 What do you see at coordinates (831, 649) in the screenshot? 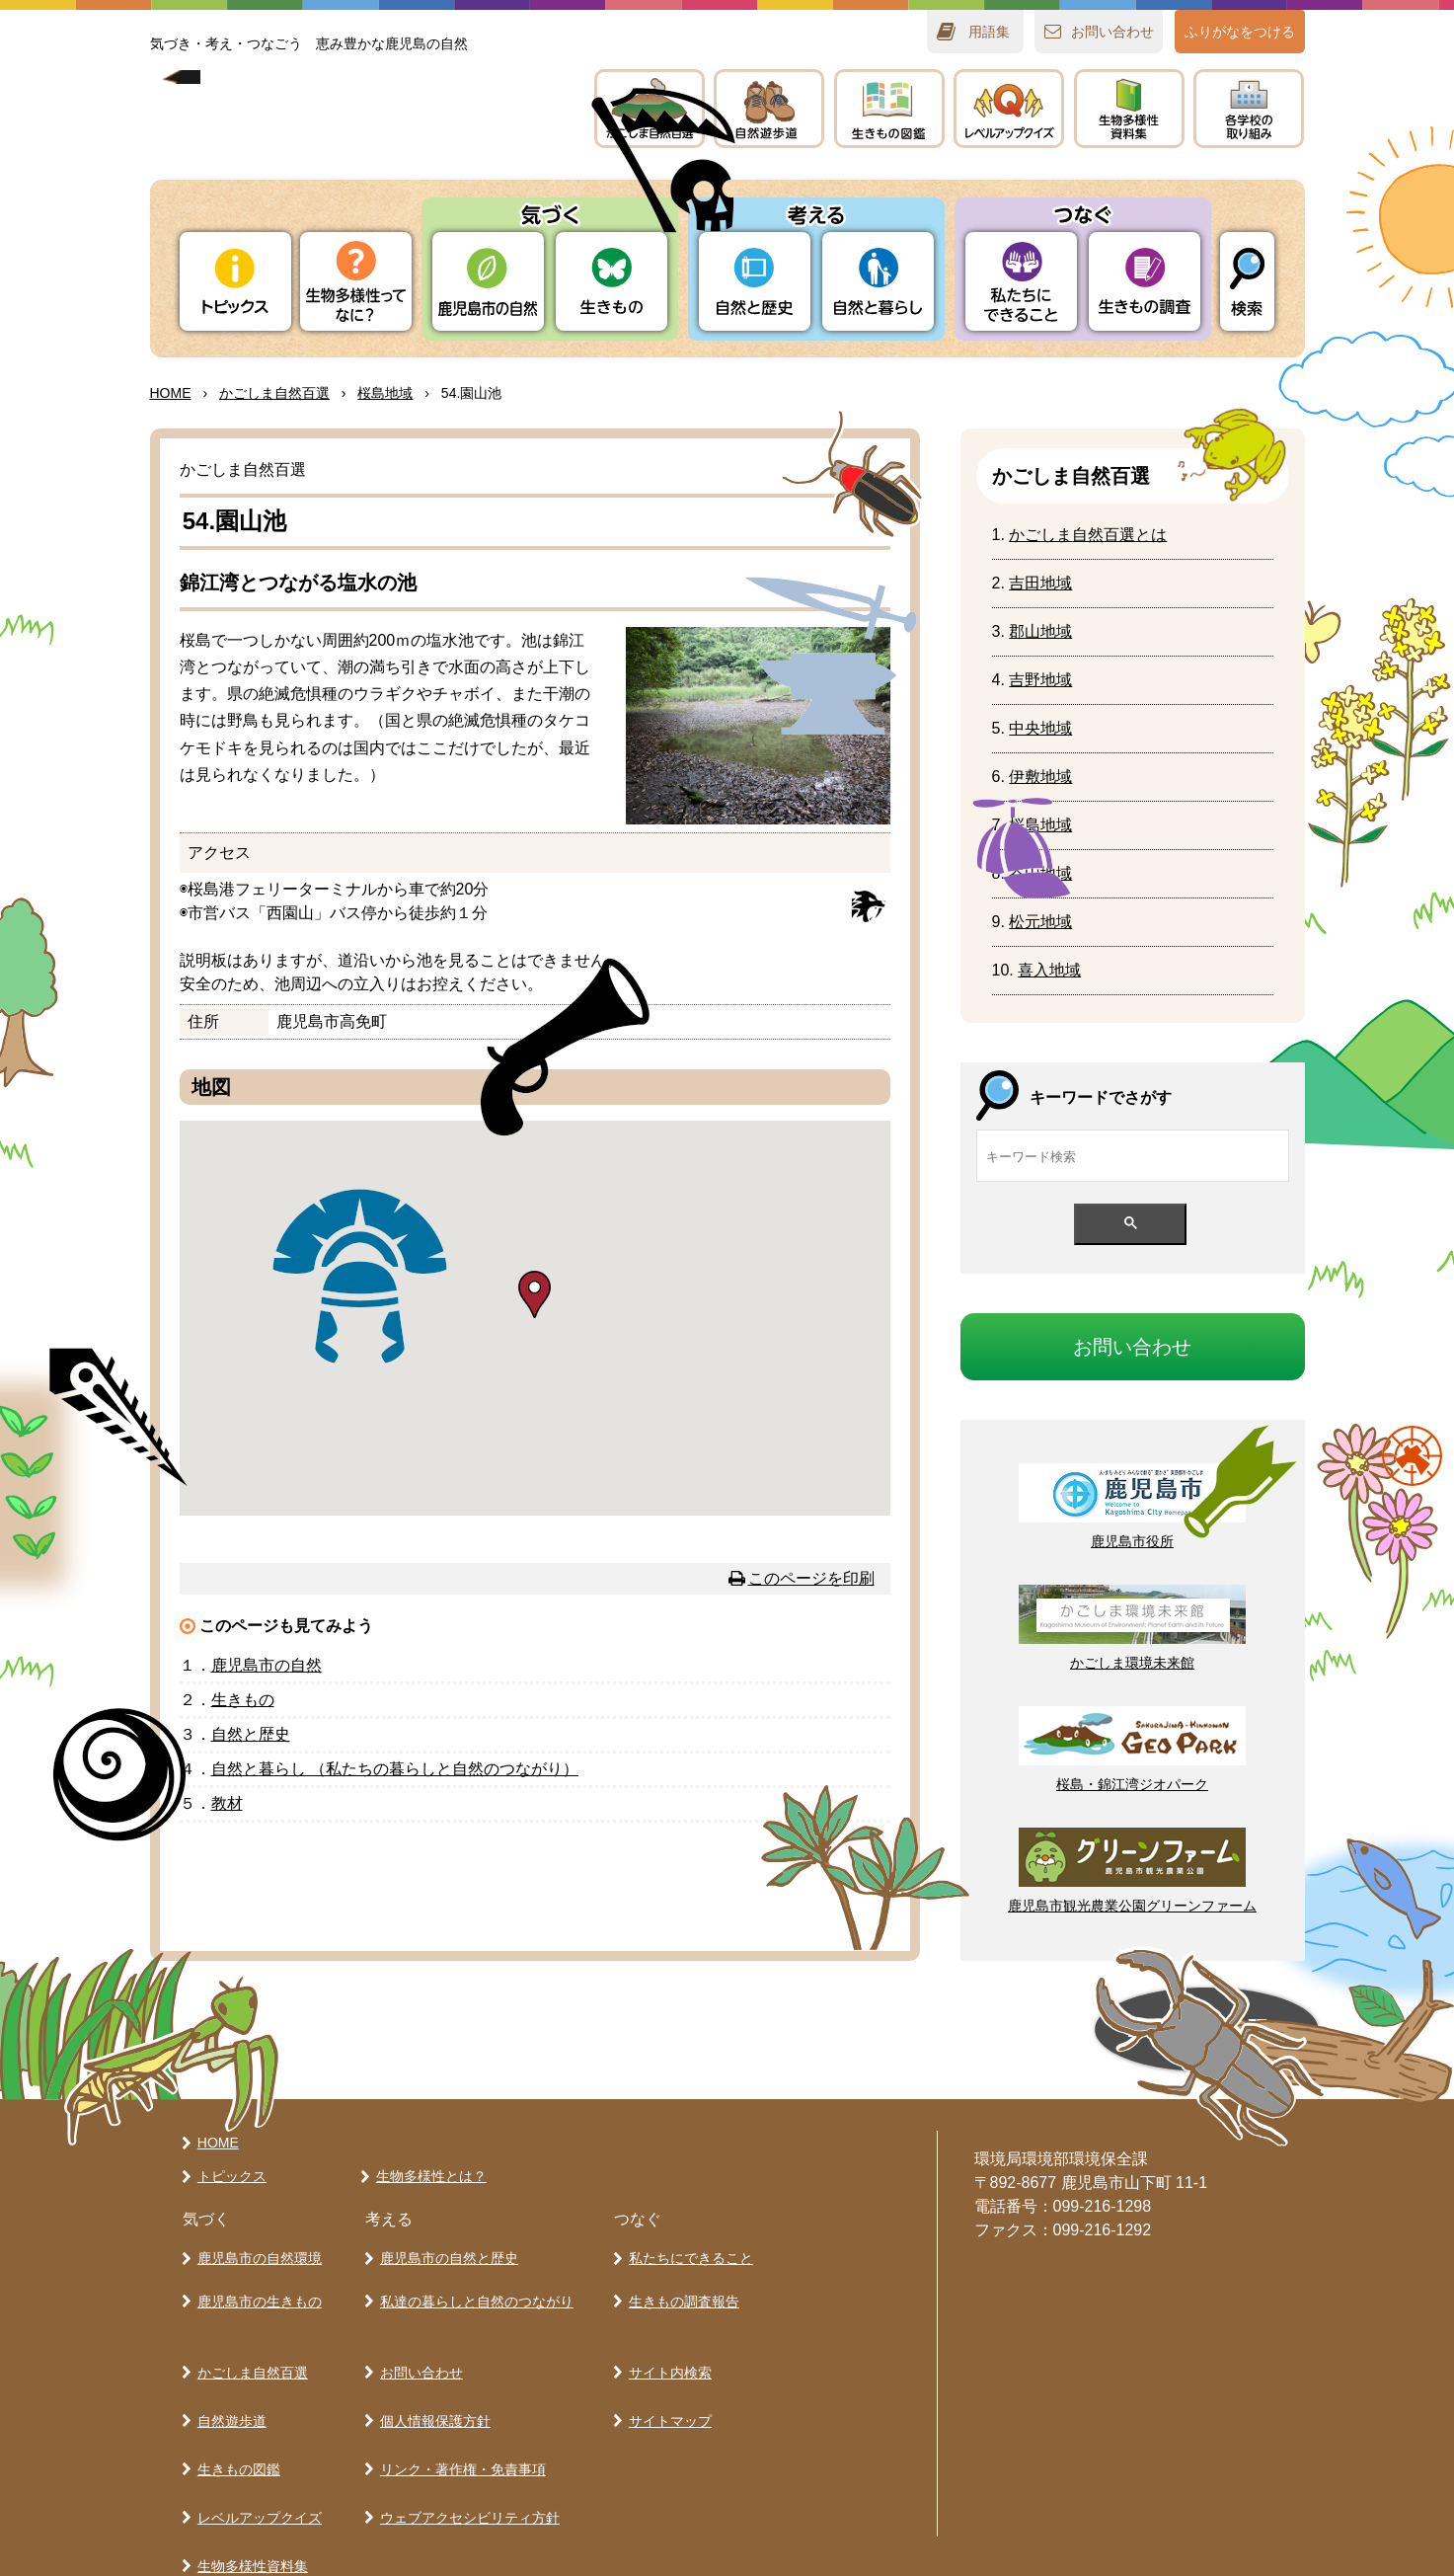
I see `access the weapon crafting menu` at bounding box center [831, 649].